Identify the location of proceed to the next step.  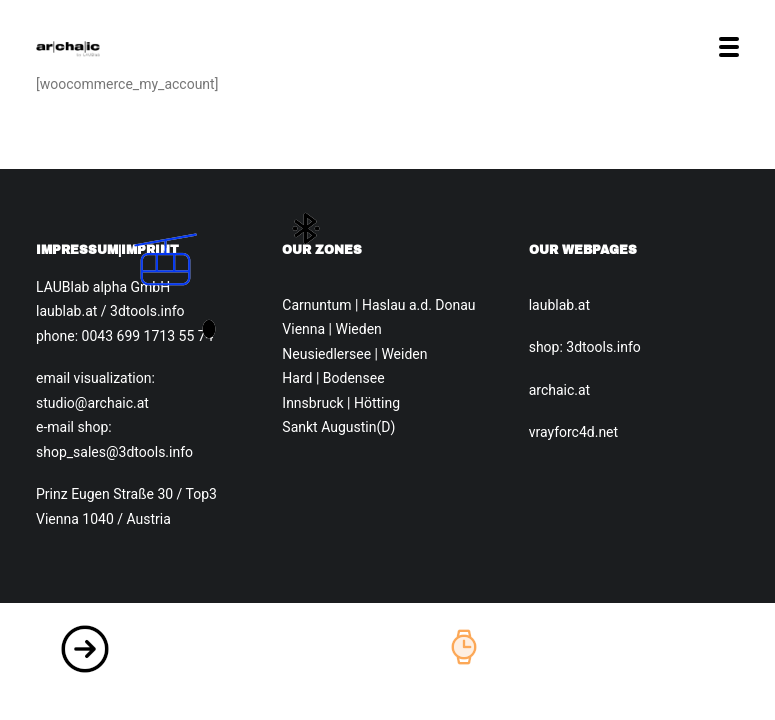
(85, 649).